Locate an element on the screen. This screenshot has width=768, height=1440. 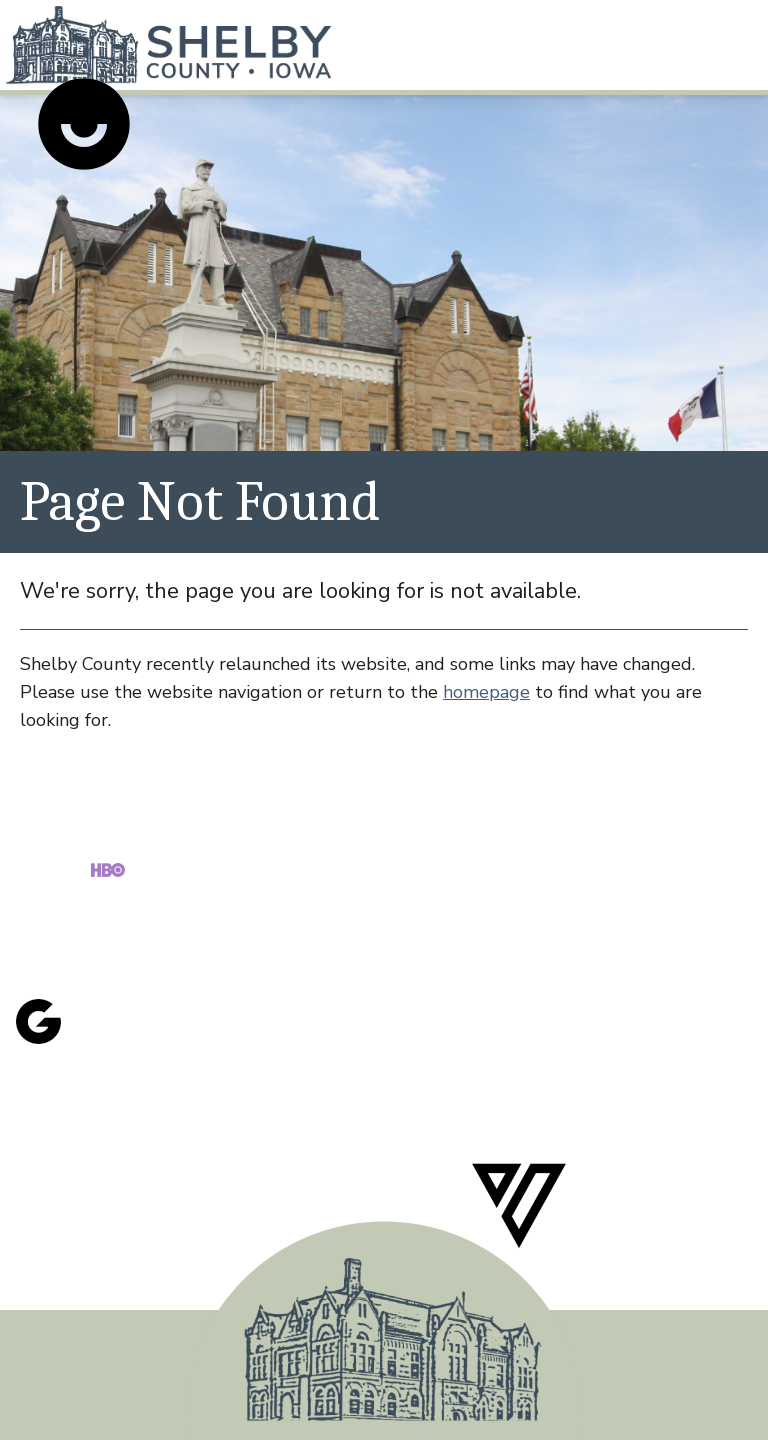
view your profile is located at coordinates (84, 124).